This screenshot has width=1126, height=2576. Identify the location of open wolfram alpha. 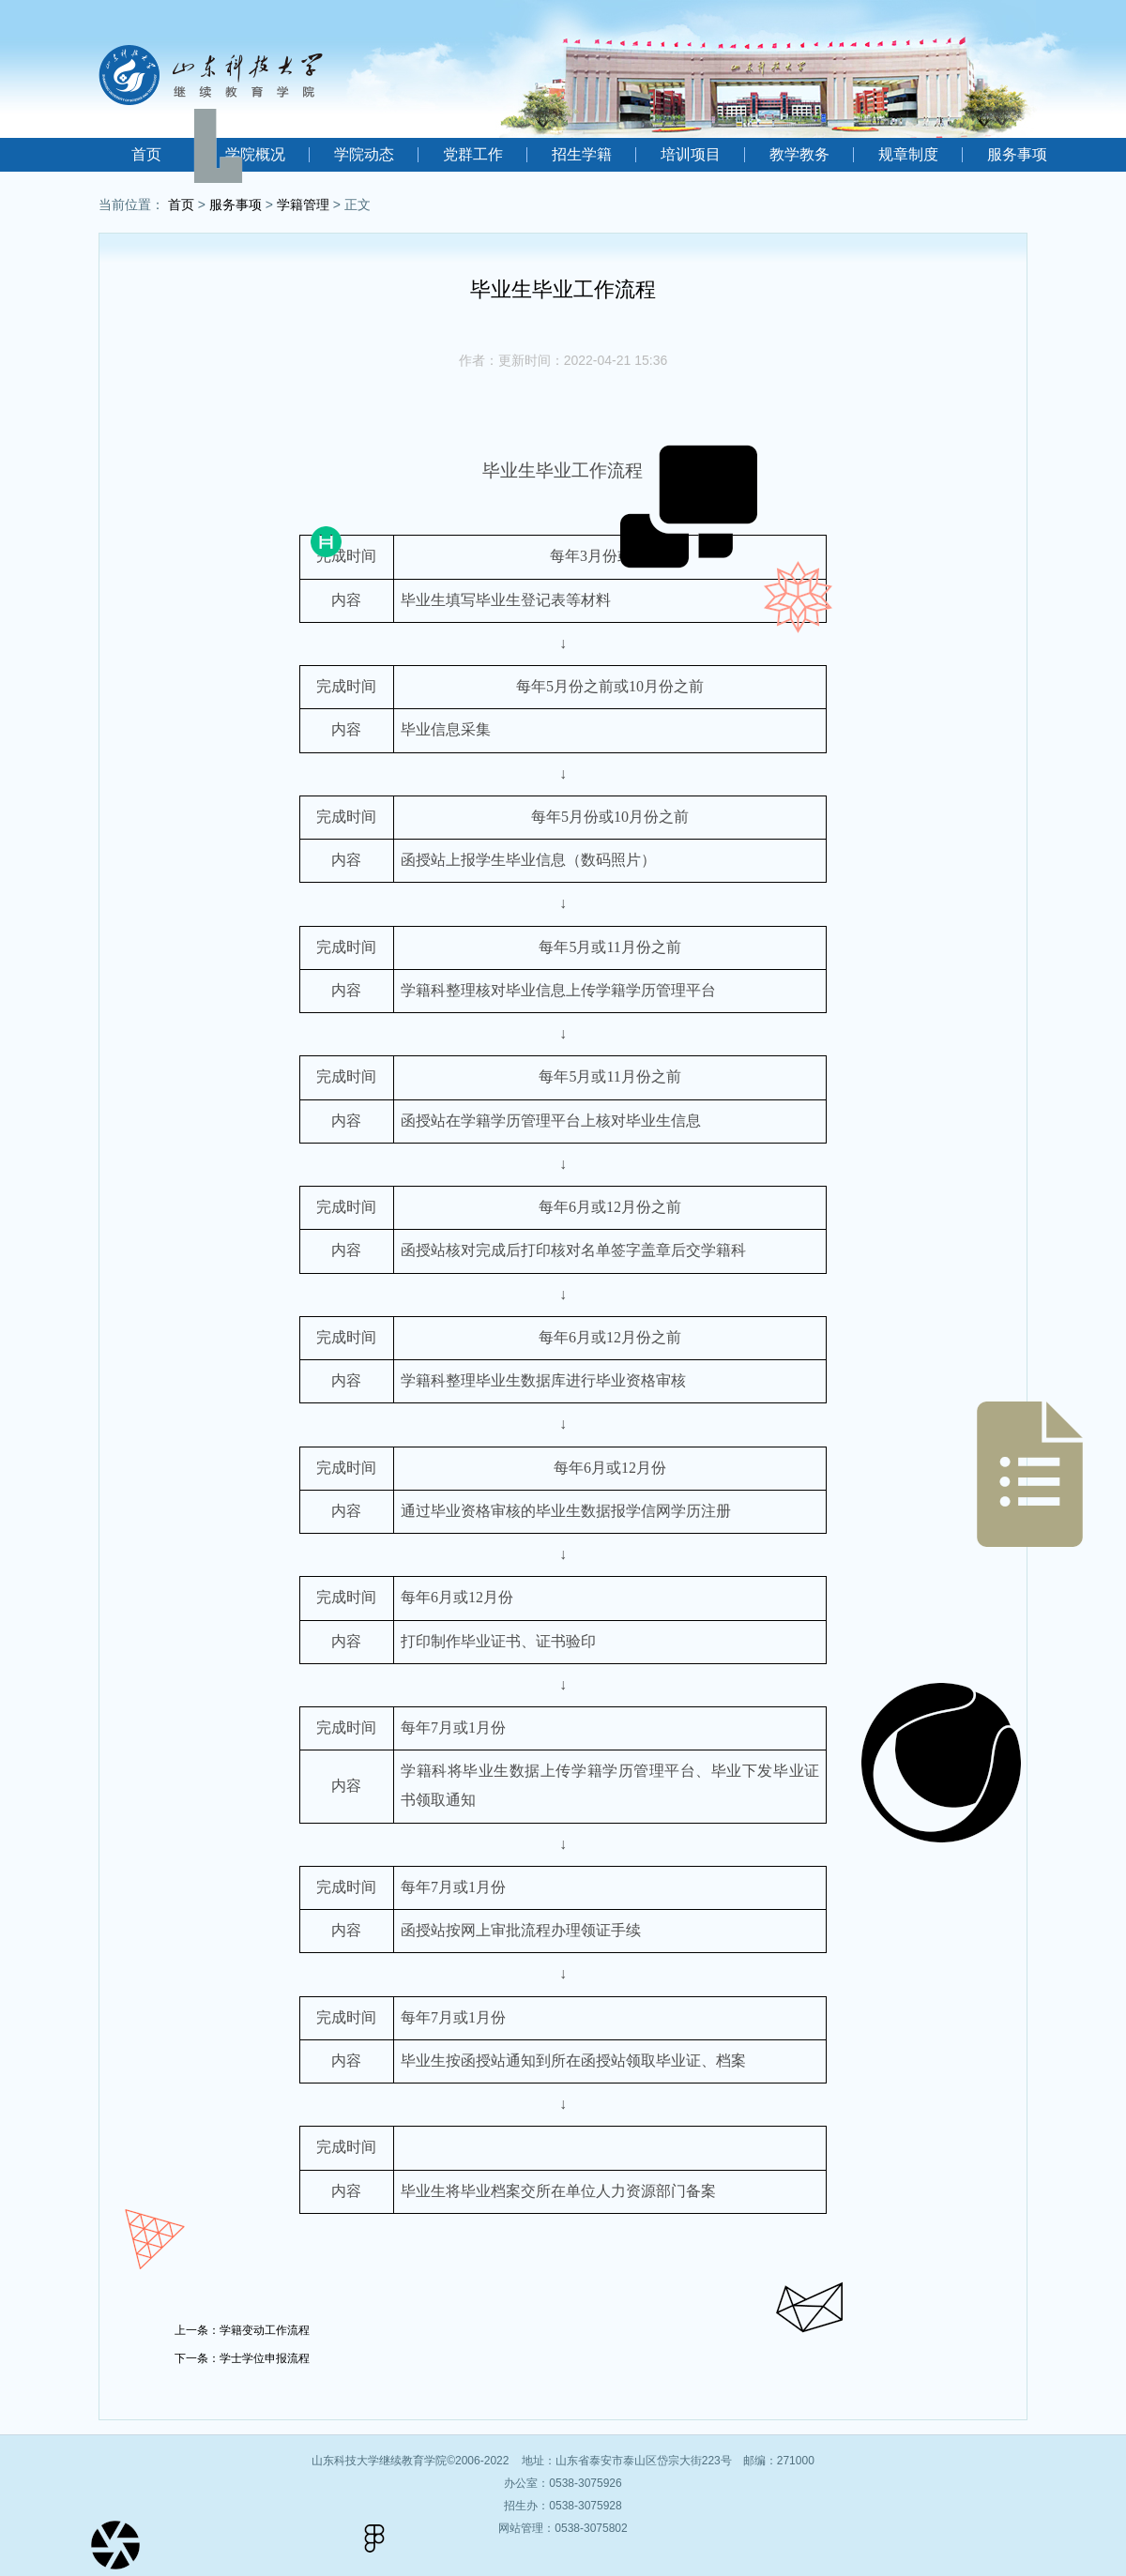
(798, 597).